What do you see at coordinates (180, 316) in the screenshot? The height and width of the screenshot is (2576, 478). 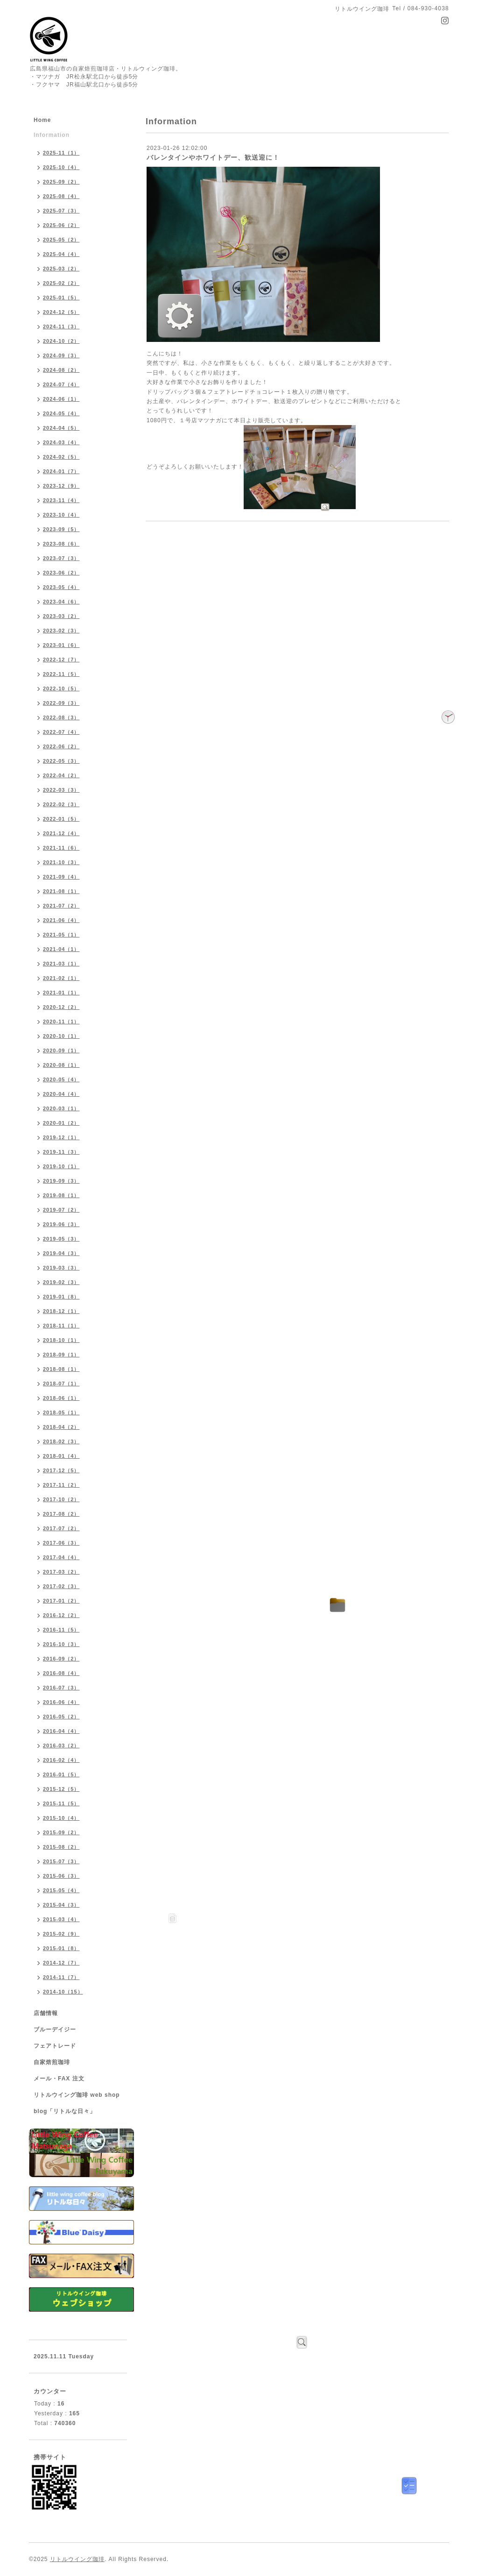 I see `shared library file type indicator` at bounding box center [180, 316].